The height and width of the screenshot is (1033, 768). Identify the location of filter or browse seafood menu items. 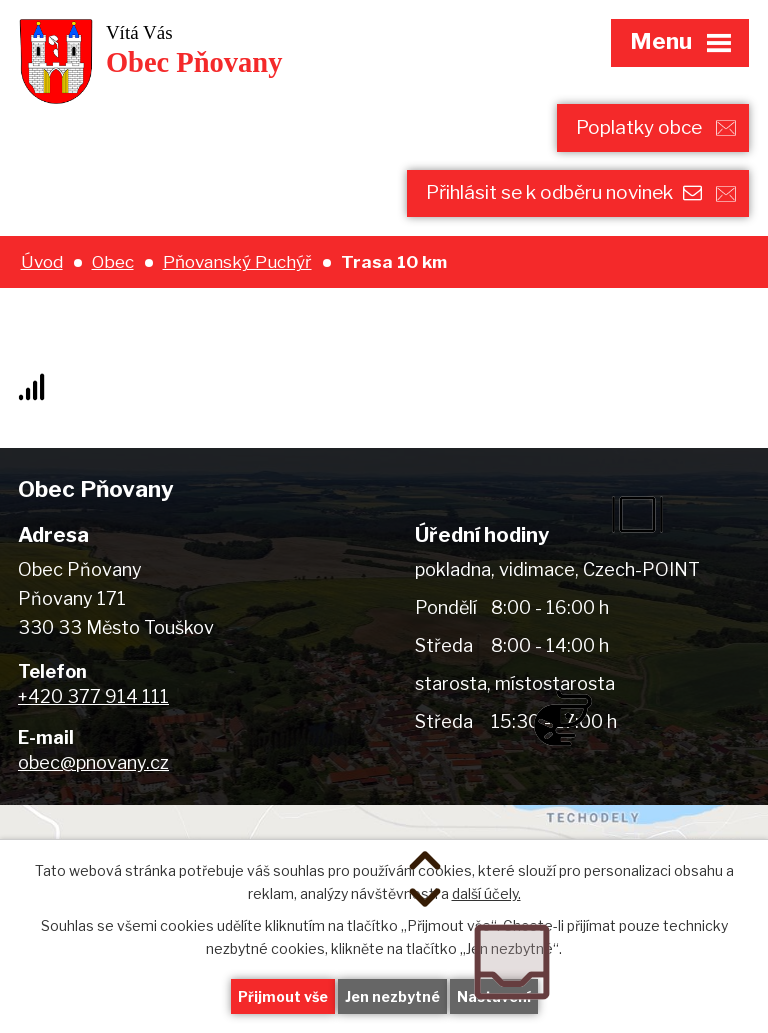
(563, 719).